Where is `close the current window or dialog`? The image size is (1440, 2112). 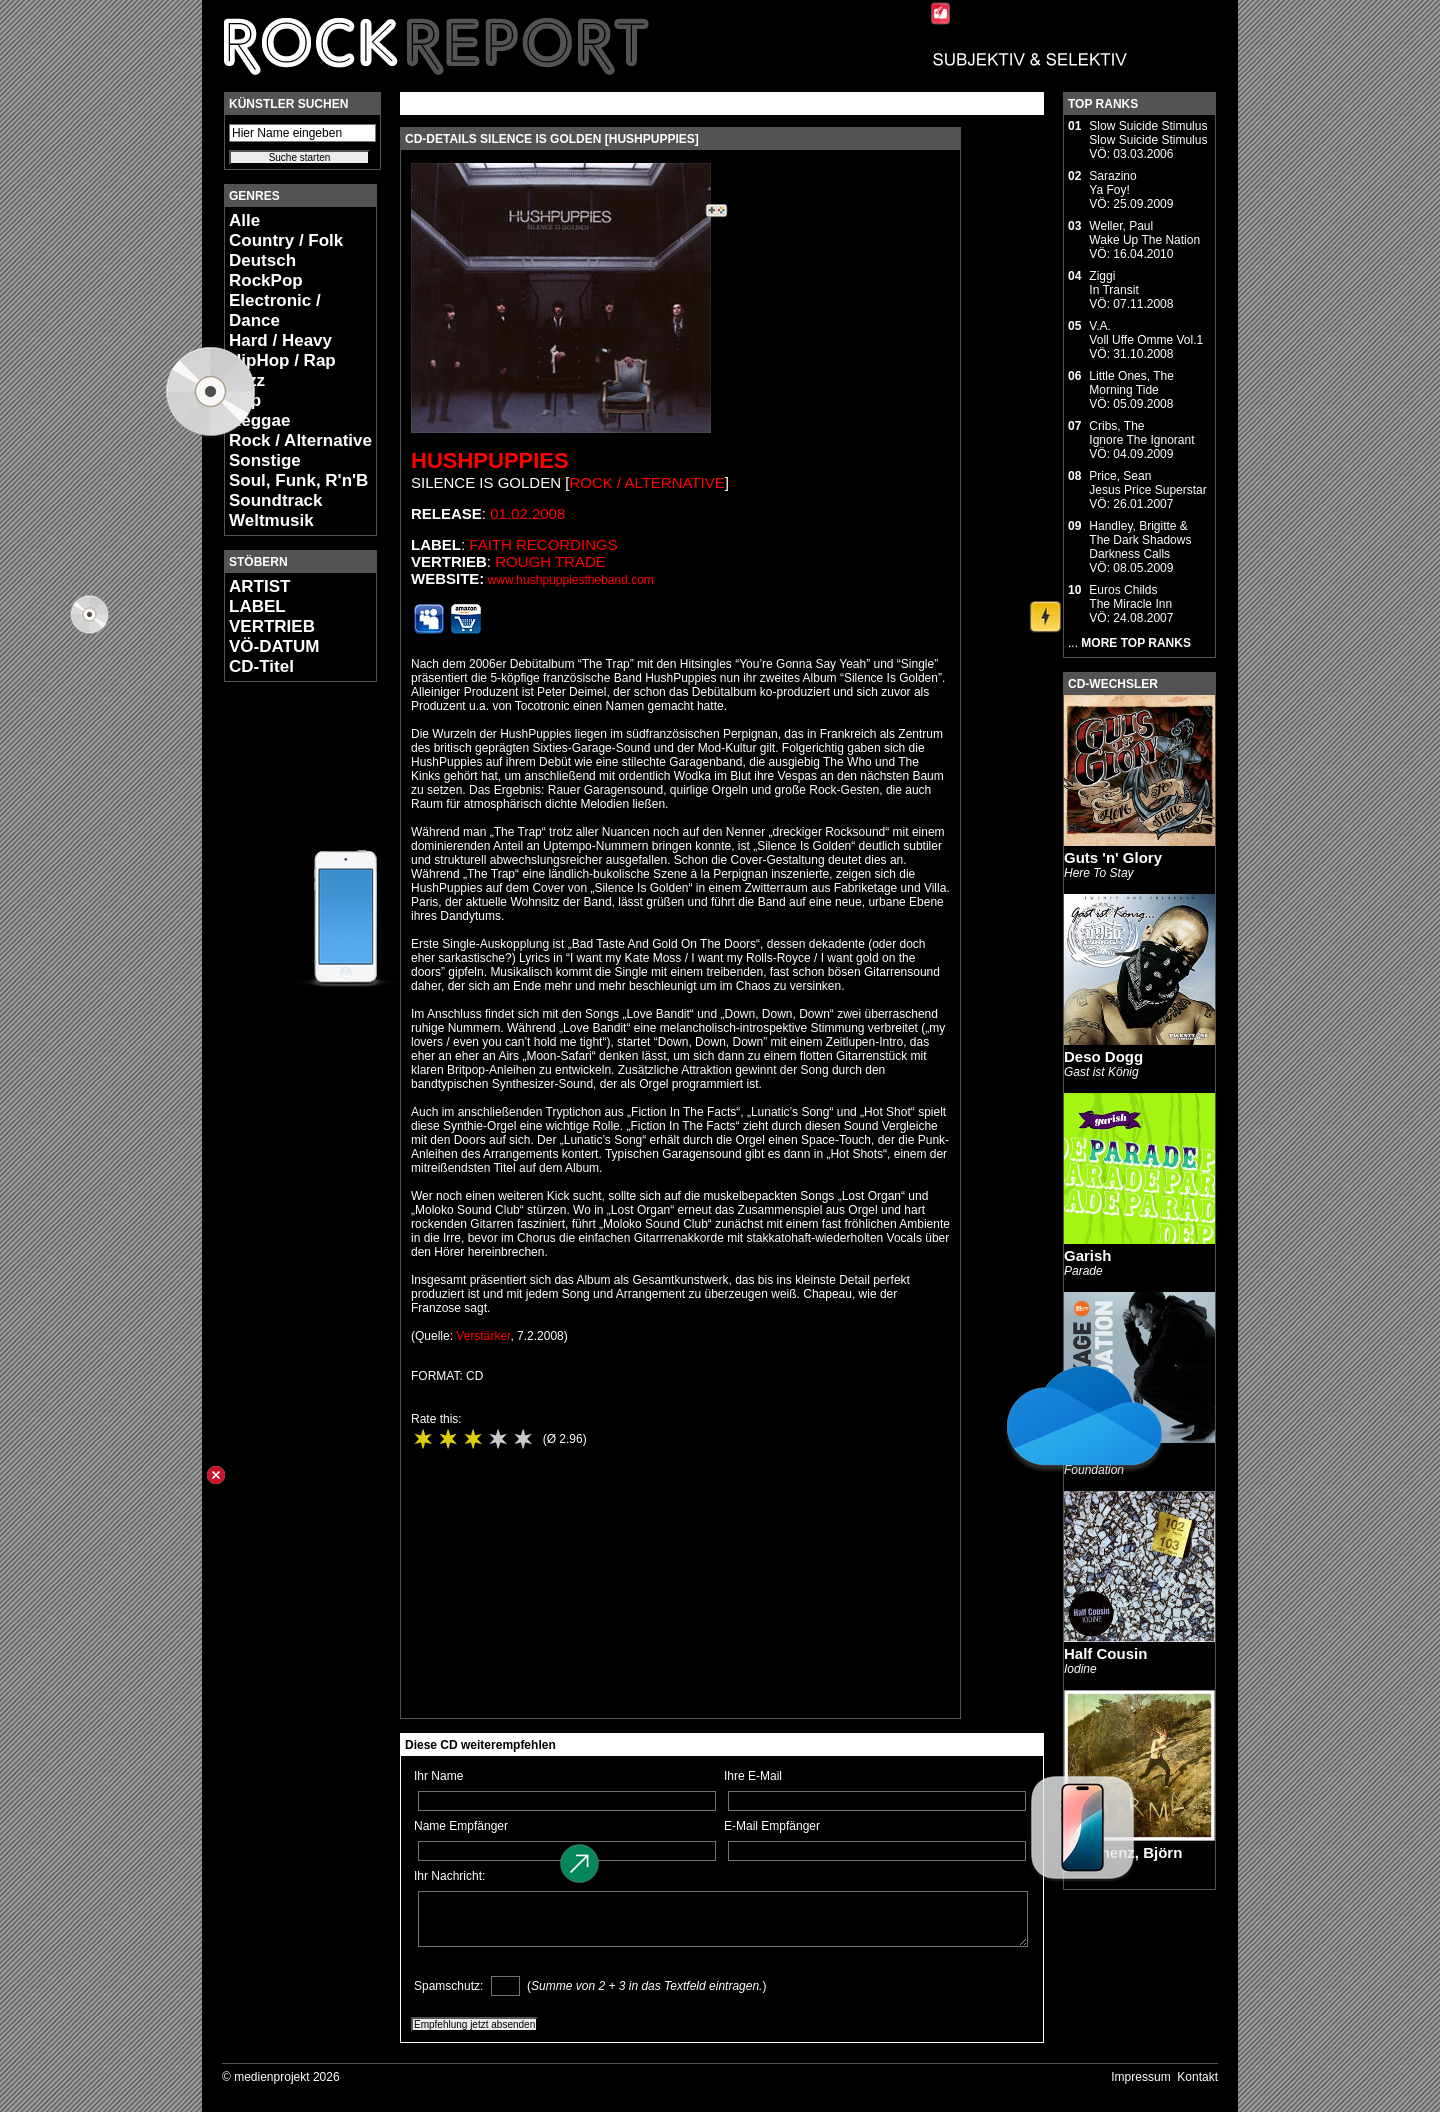
close the current window or dialog is located at coordinates (216, 1475).